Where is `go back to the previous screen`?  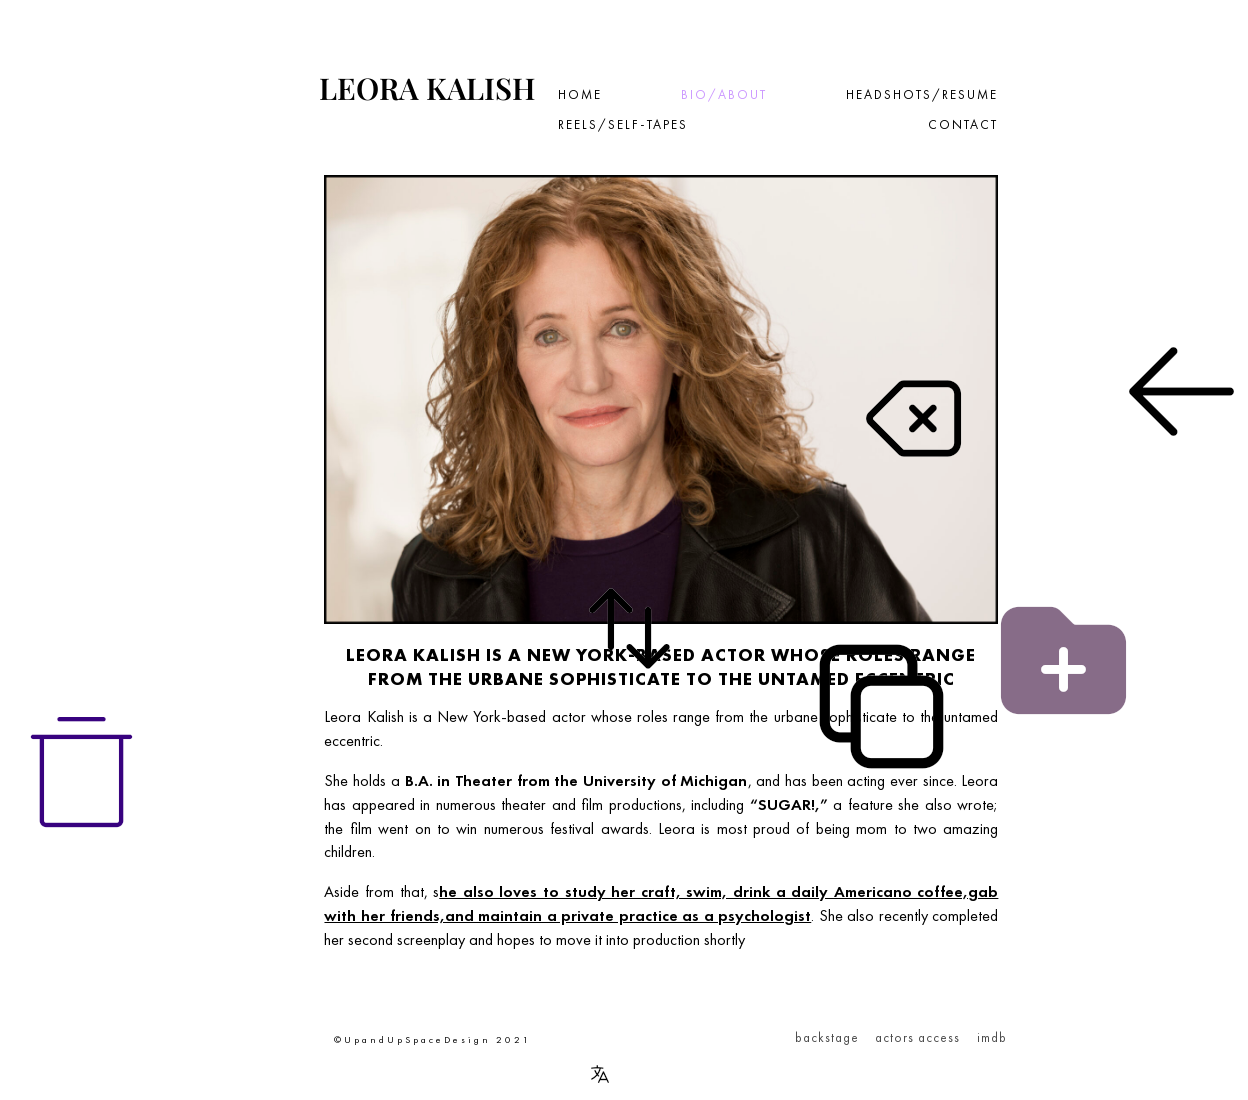 go back to the previous screen is located at coordinates (1181, 391).